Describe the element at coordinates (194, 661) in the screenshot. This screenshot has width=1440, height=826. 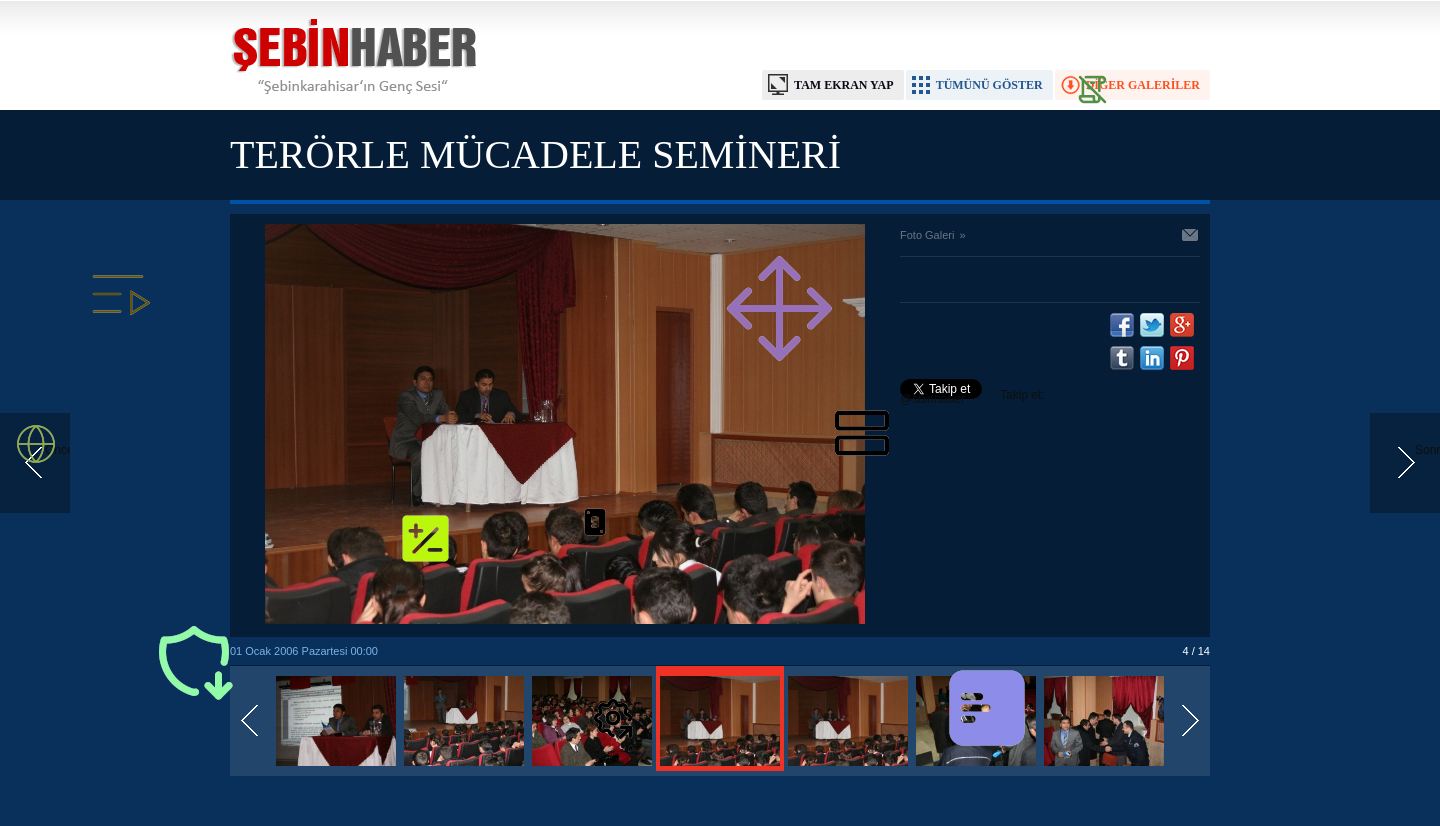
I see `security level decreased` at that location.